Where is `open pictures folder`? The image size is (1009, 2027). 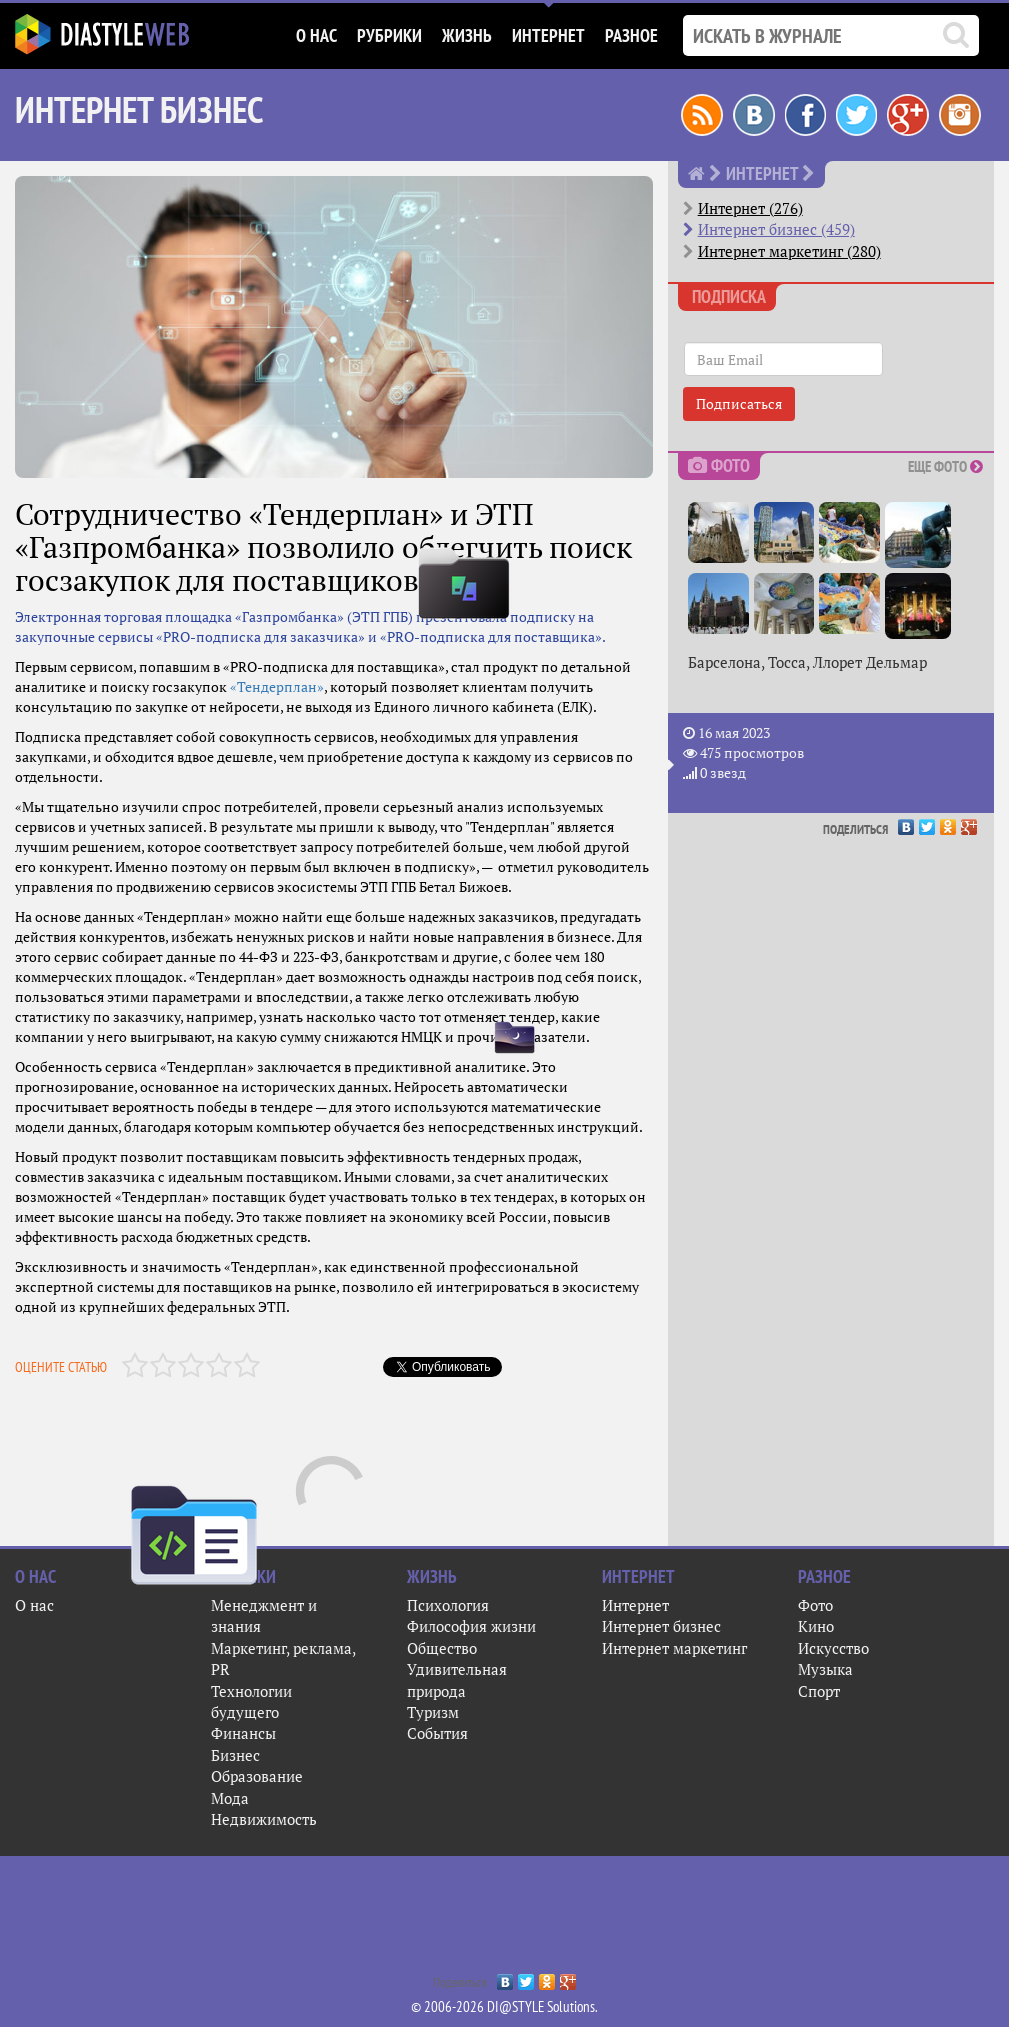 open pictures folder is located at coordinates (514, 1038).